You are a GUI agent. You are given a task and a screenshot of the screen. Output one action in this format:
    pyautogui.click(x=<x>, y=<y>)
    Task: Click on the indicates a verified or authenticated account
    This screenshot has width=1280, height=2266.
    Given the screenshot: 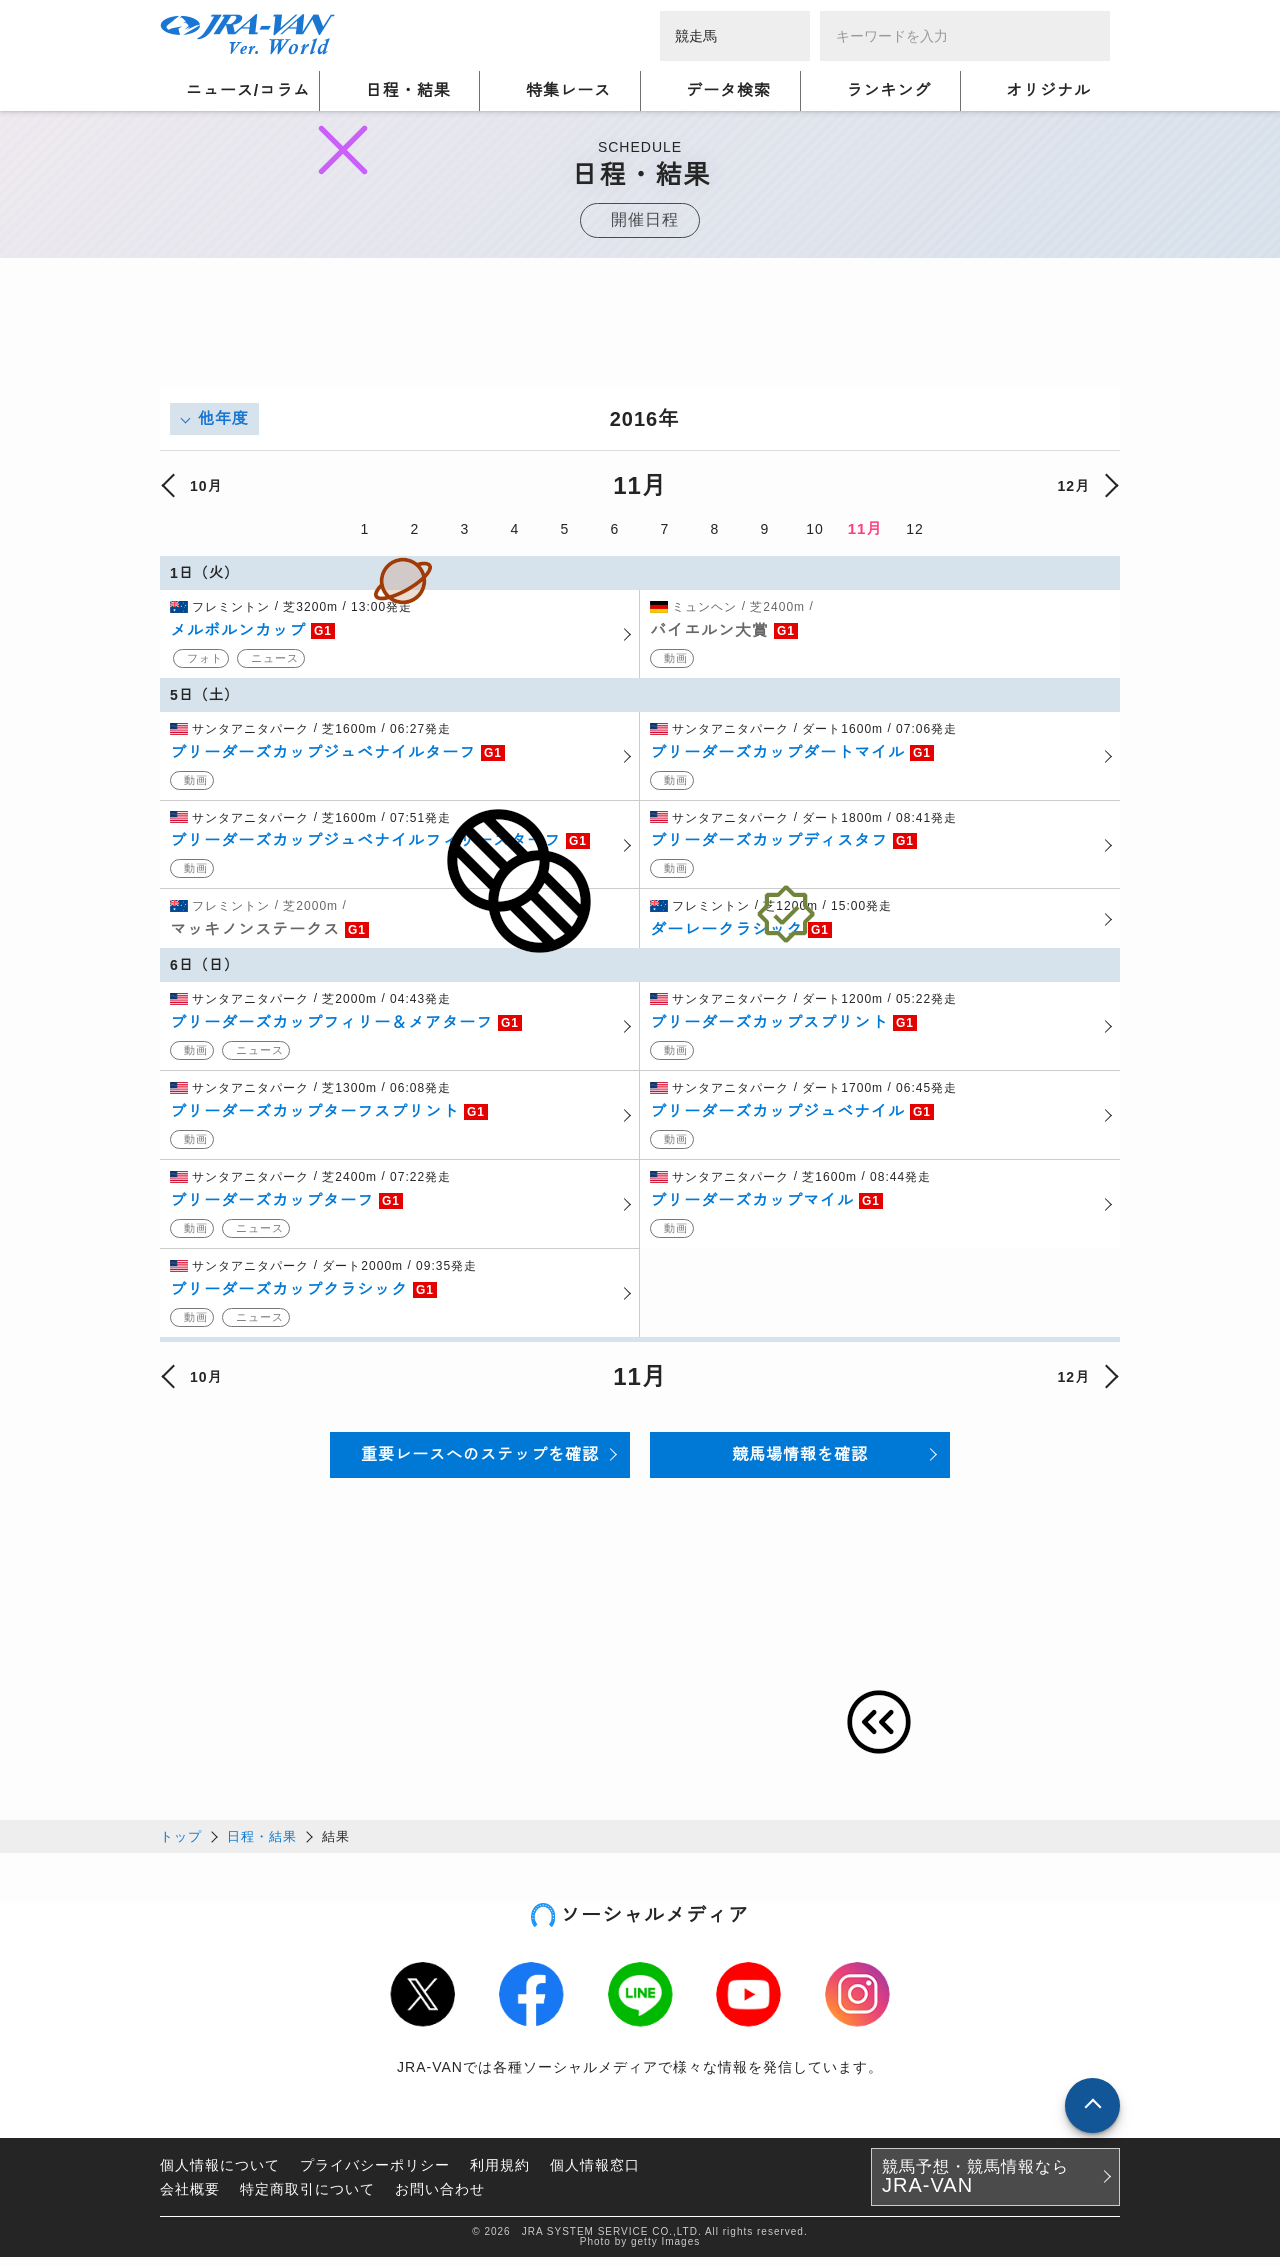 What is the action you would take?
    pyautogui.click(x=786, y=914)
    